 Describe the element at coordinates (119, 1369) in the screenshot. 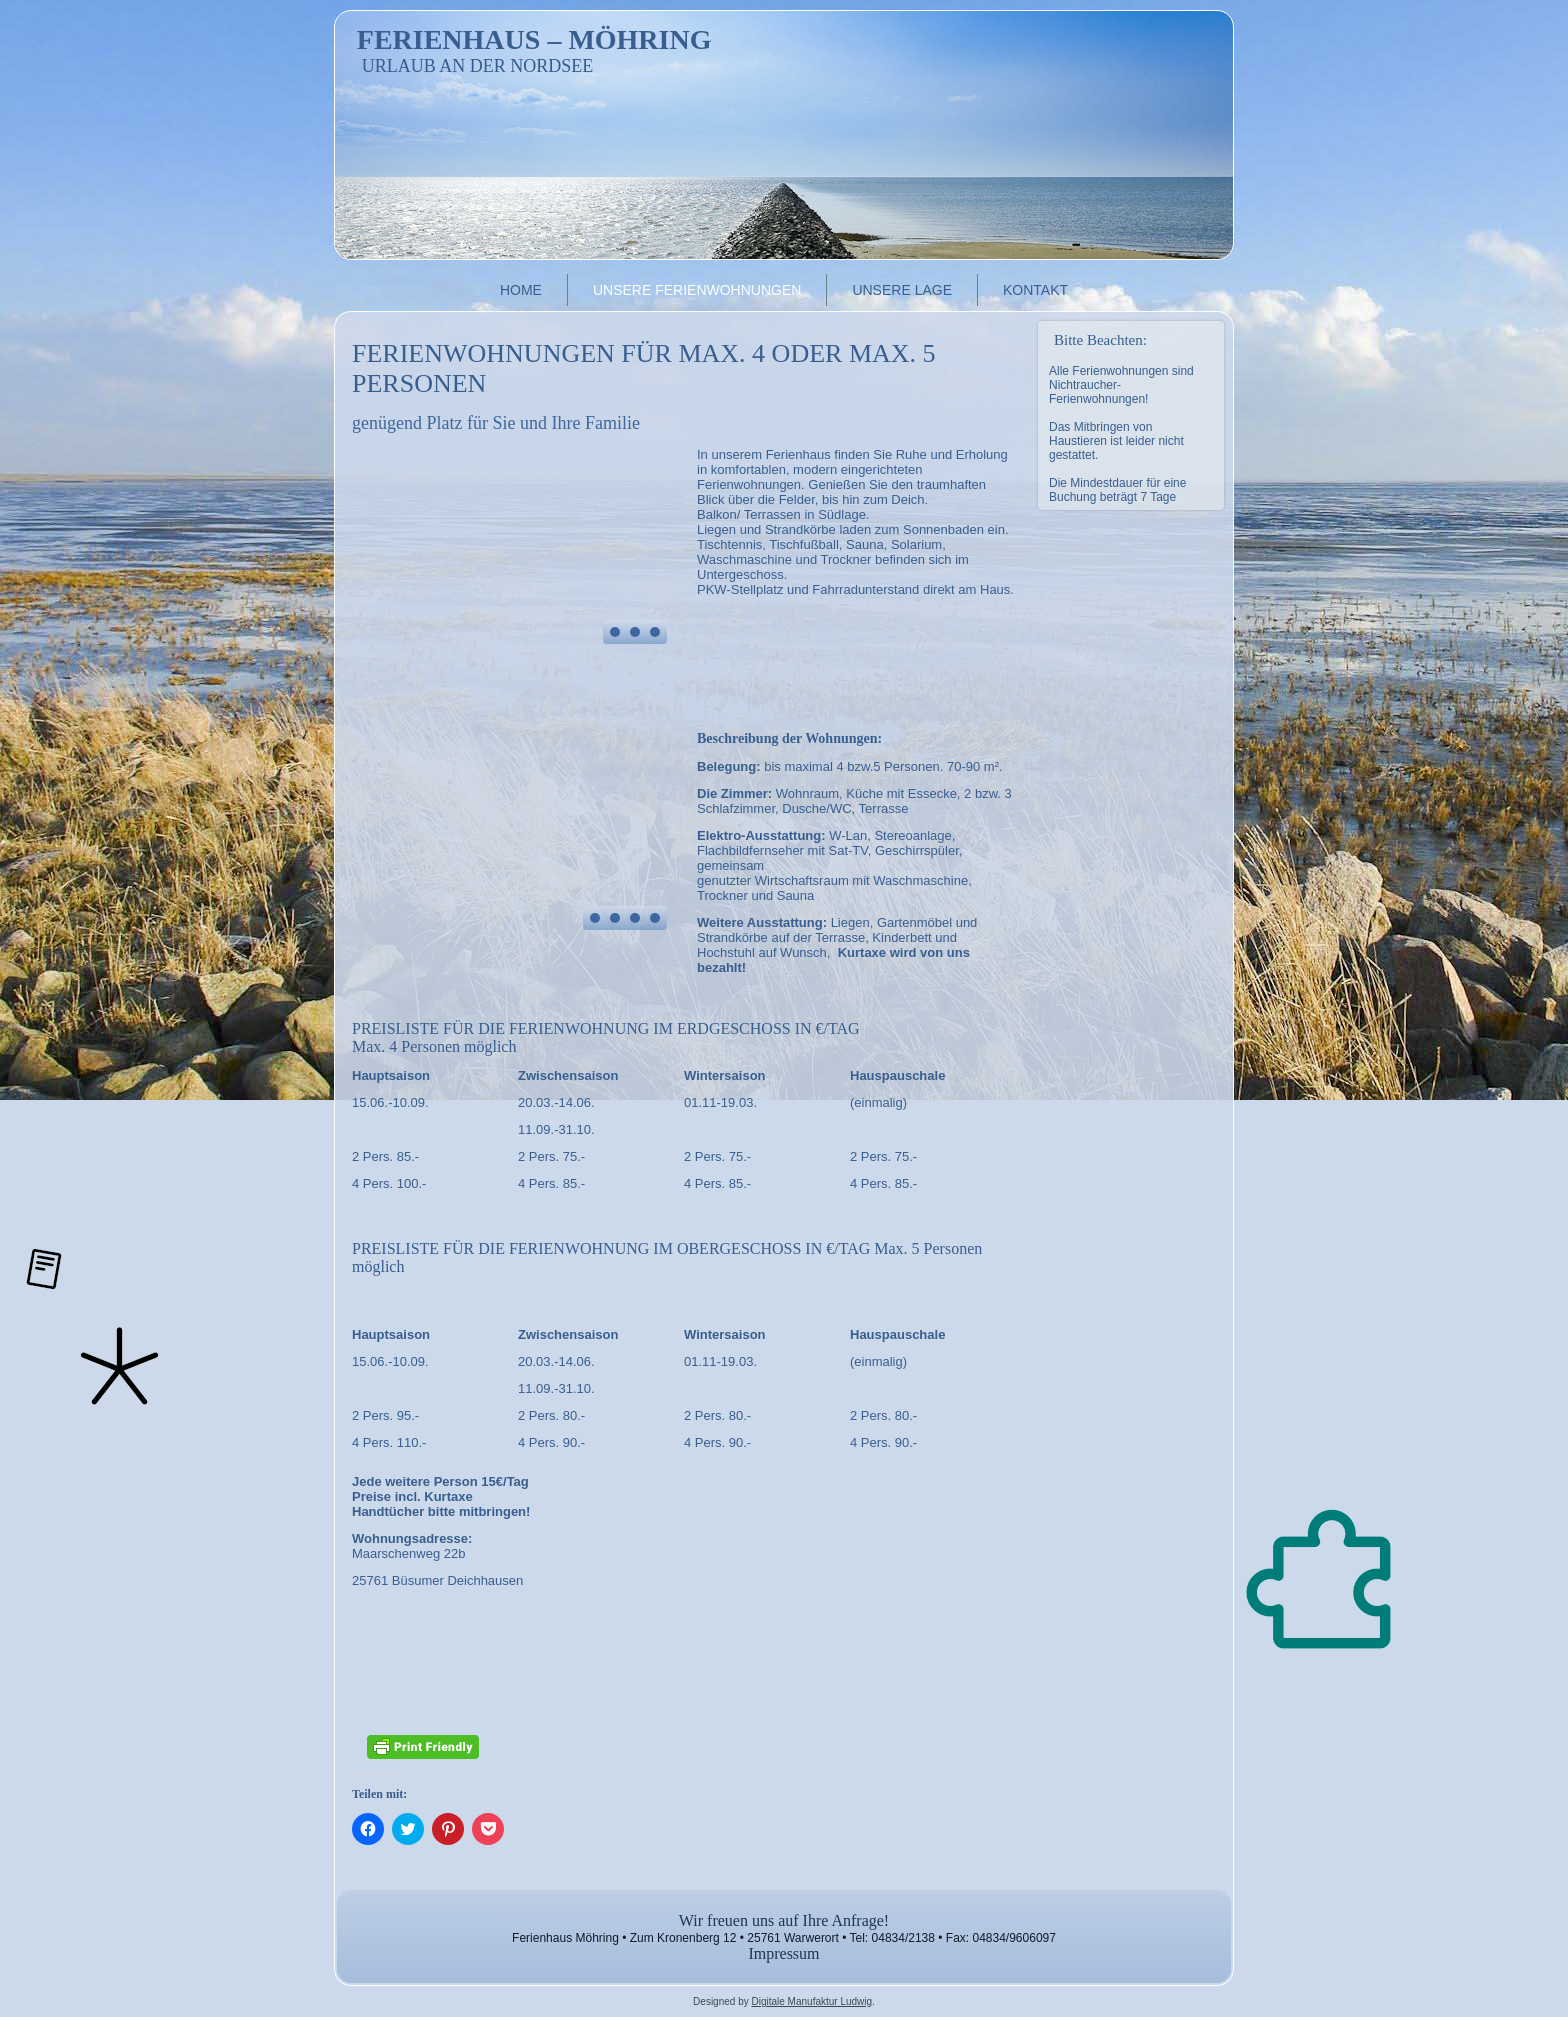

I see `indicates a required field in a form` at that location.